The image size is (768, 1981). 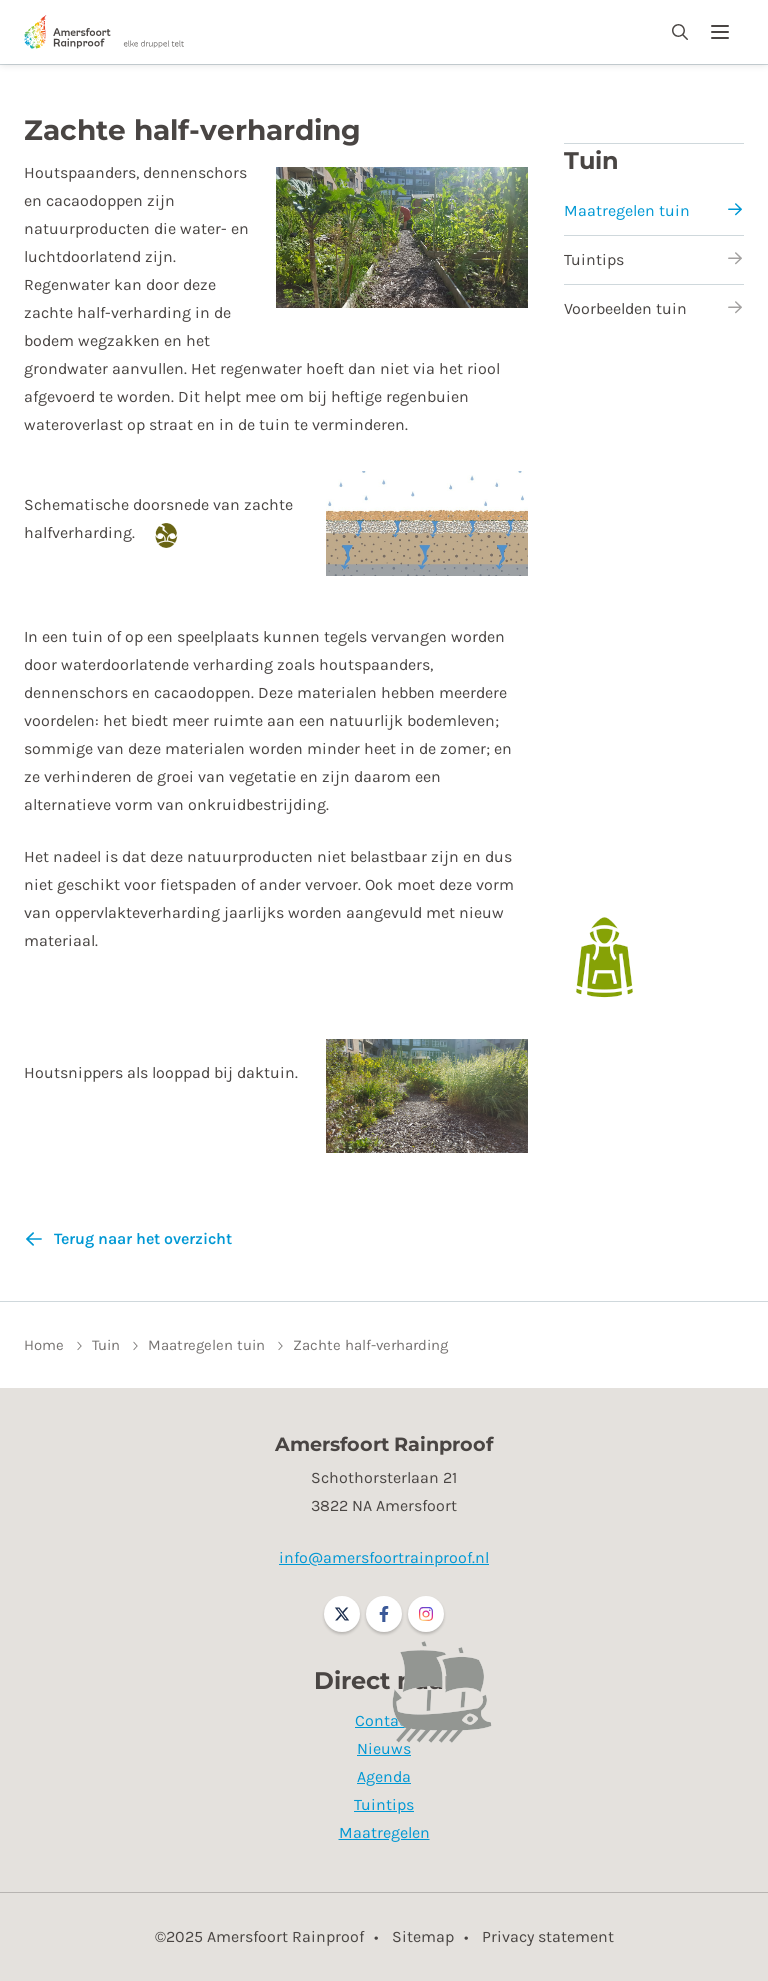 What do you see at coordinates (604, 956) in the screenshot?
I see `browse hoodies or casual apparel` at bounding box center [604, 956].